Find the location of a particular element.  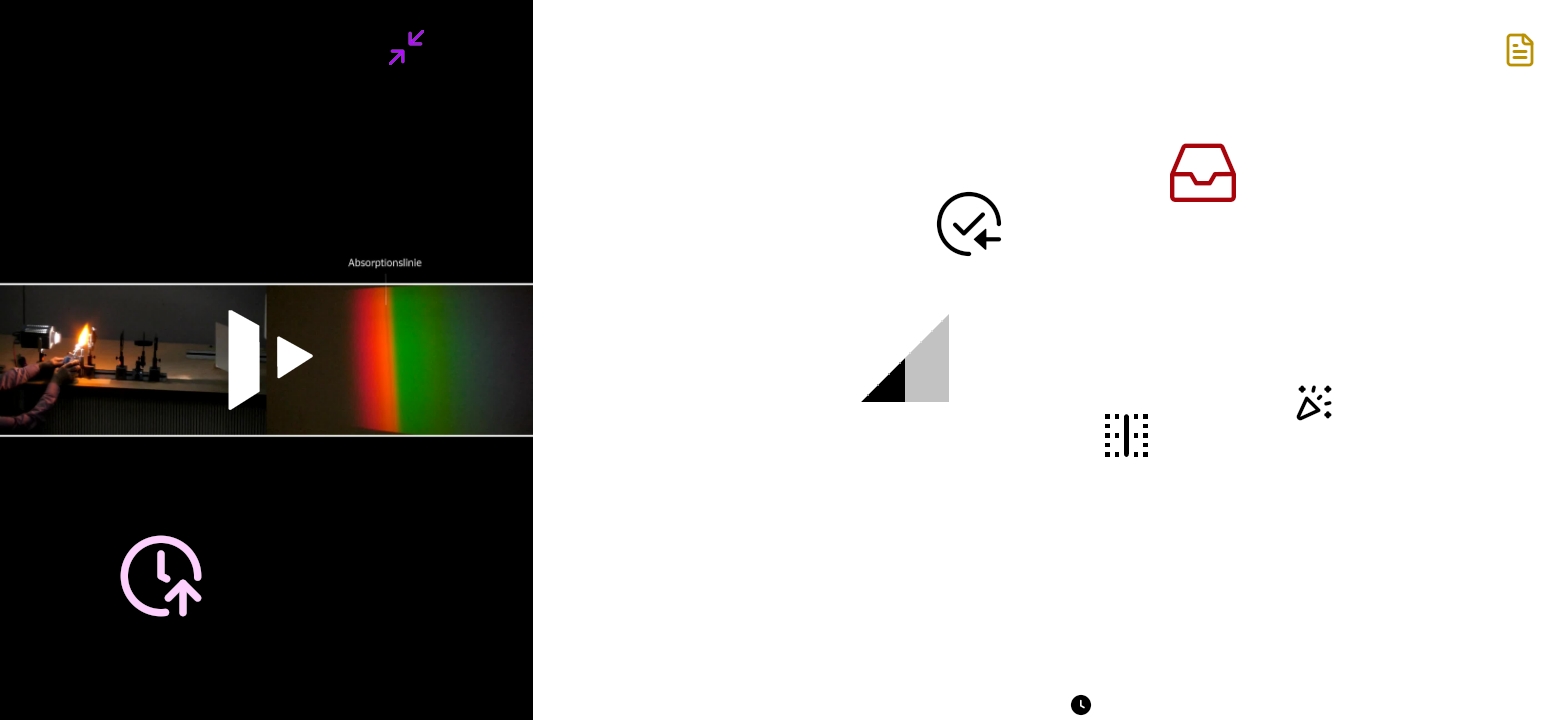

celebration or success notification is located at coordinates (1315, 402).